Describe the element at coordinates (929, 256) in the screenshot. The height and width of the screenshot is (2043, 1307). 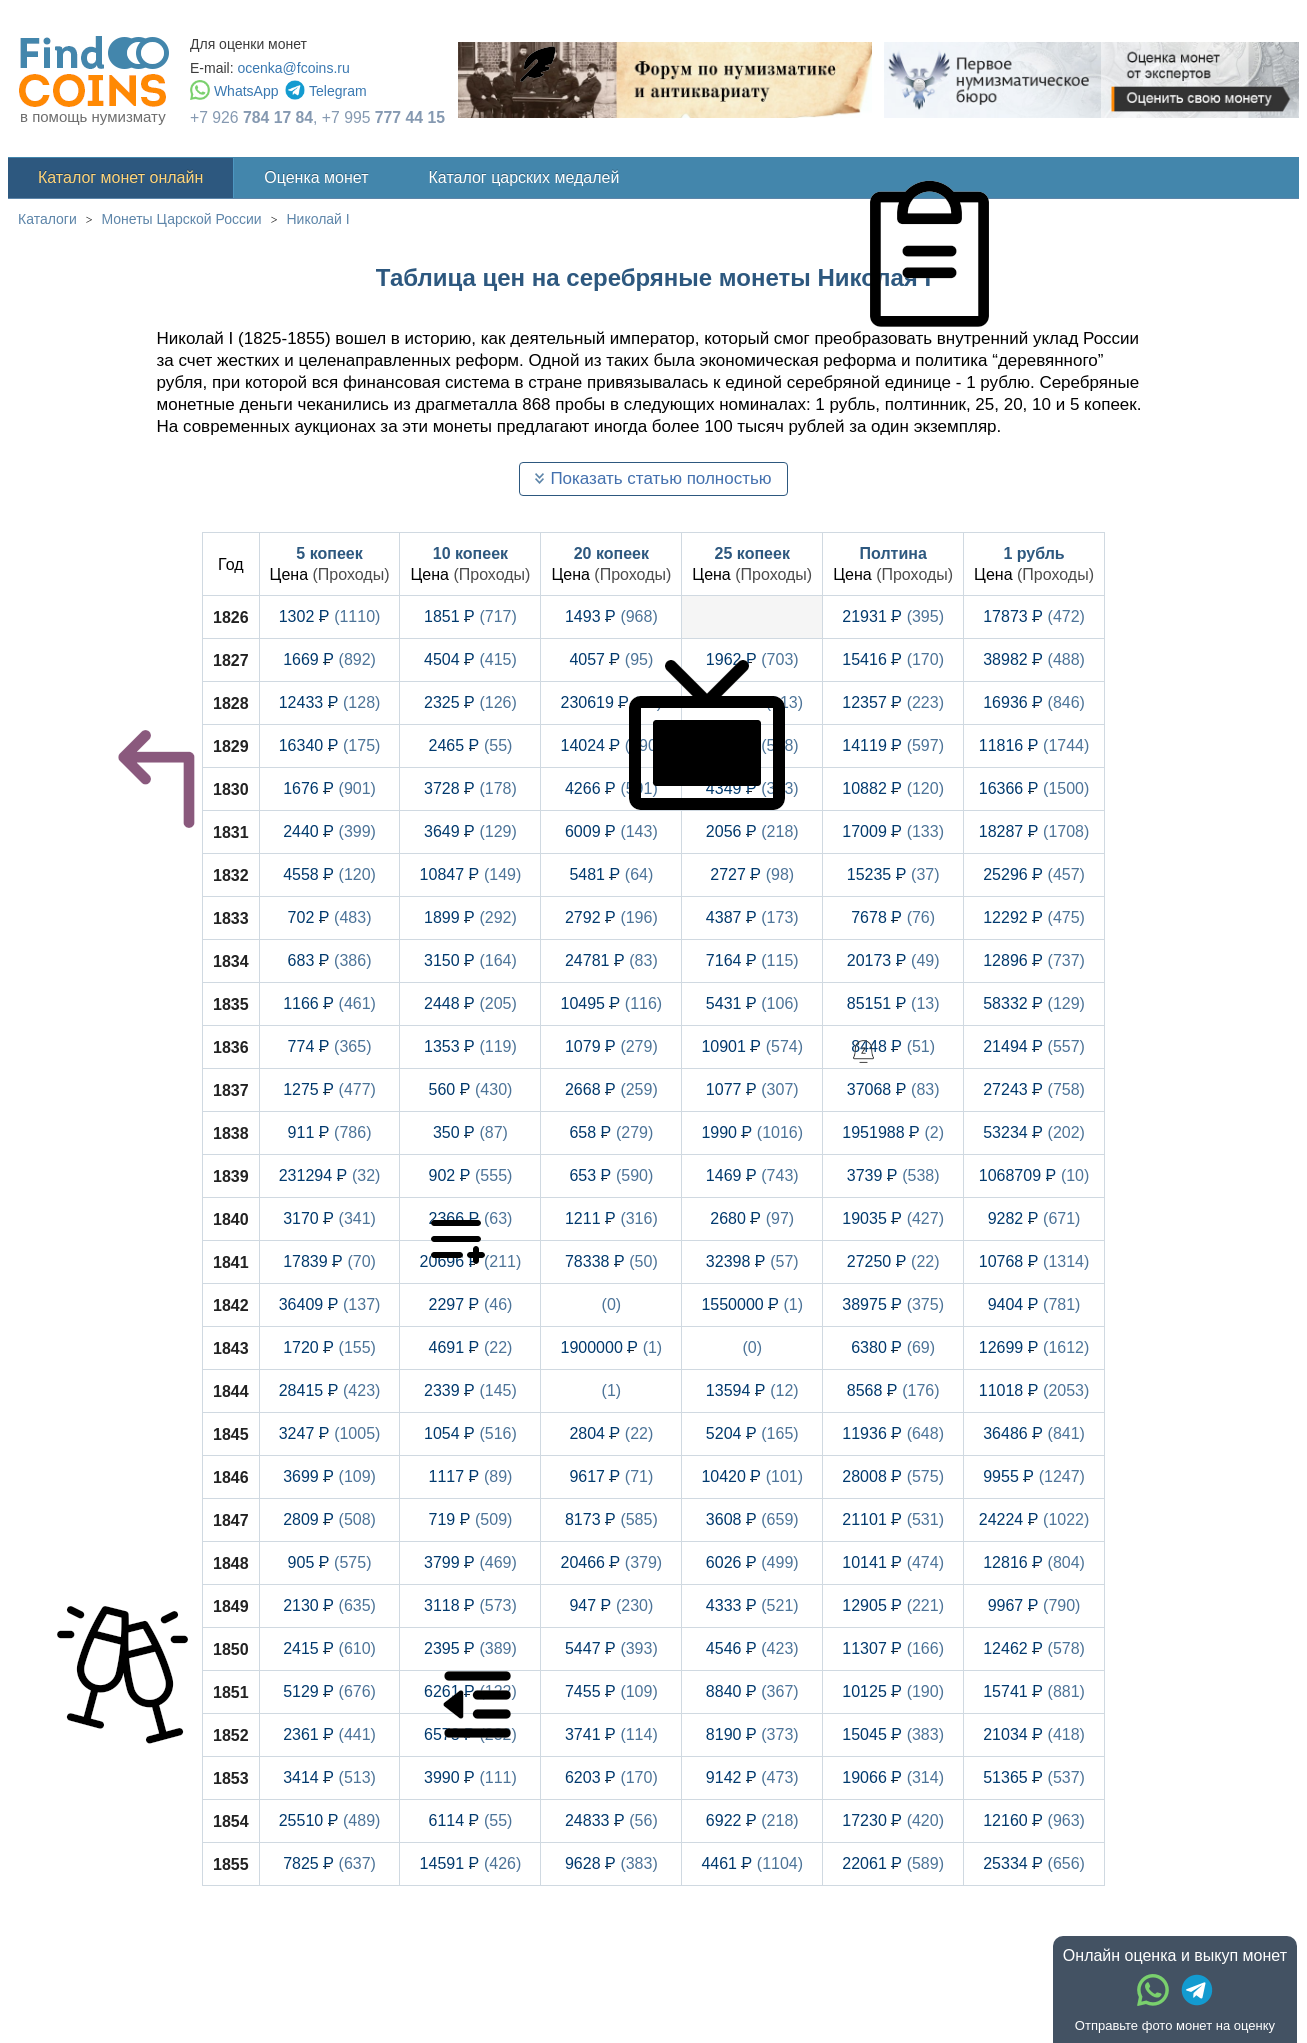
I see `view clipboard contents` at that location.